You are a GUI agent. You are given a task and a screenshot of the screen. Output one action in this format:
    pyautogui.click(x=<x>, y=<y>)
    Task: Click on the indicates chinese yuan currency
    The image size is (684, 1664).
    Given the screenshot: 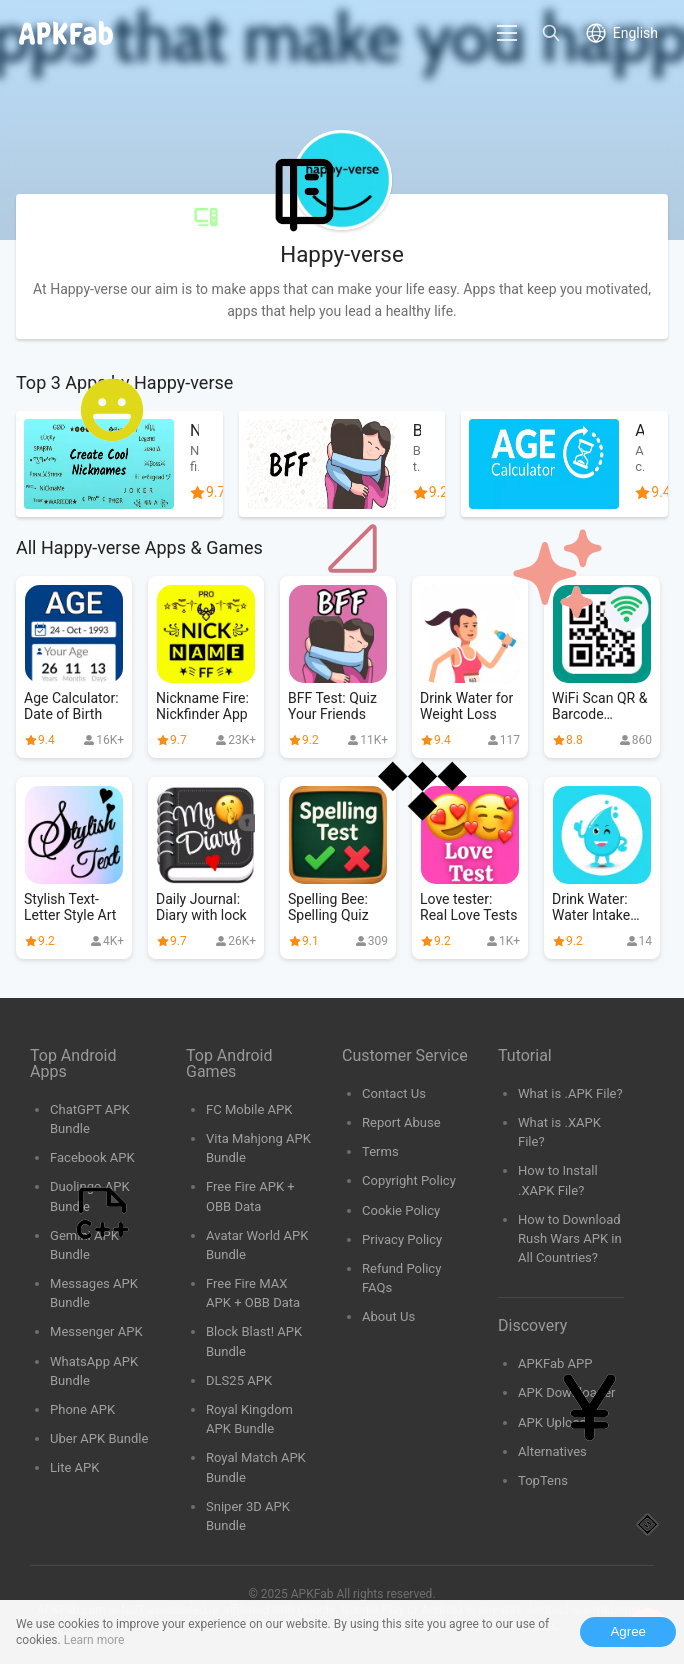 What is the action you would take?
    pyautogui.click(x=589, y=1407)
    